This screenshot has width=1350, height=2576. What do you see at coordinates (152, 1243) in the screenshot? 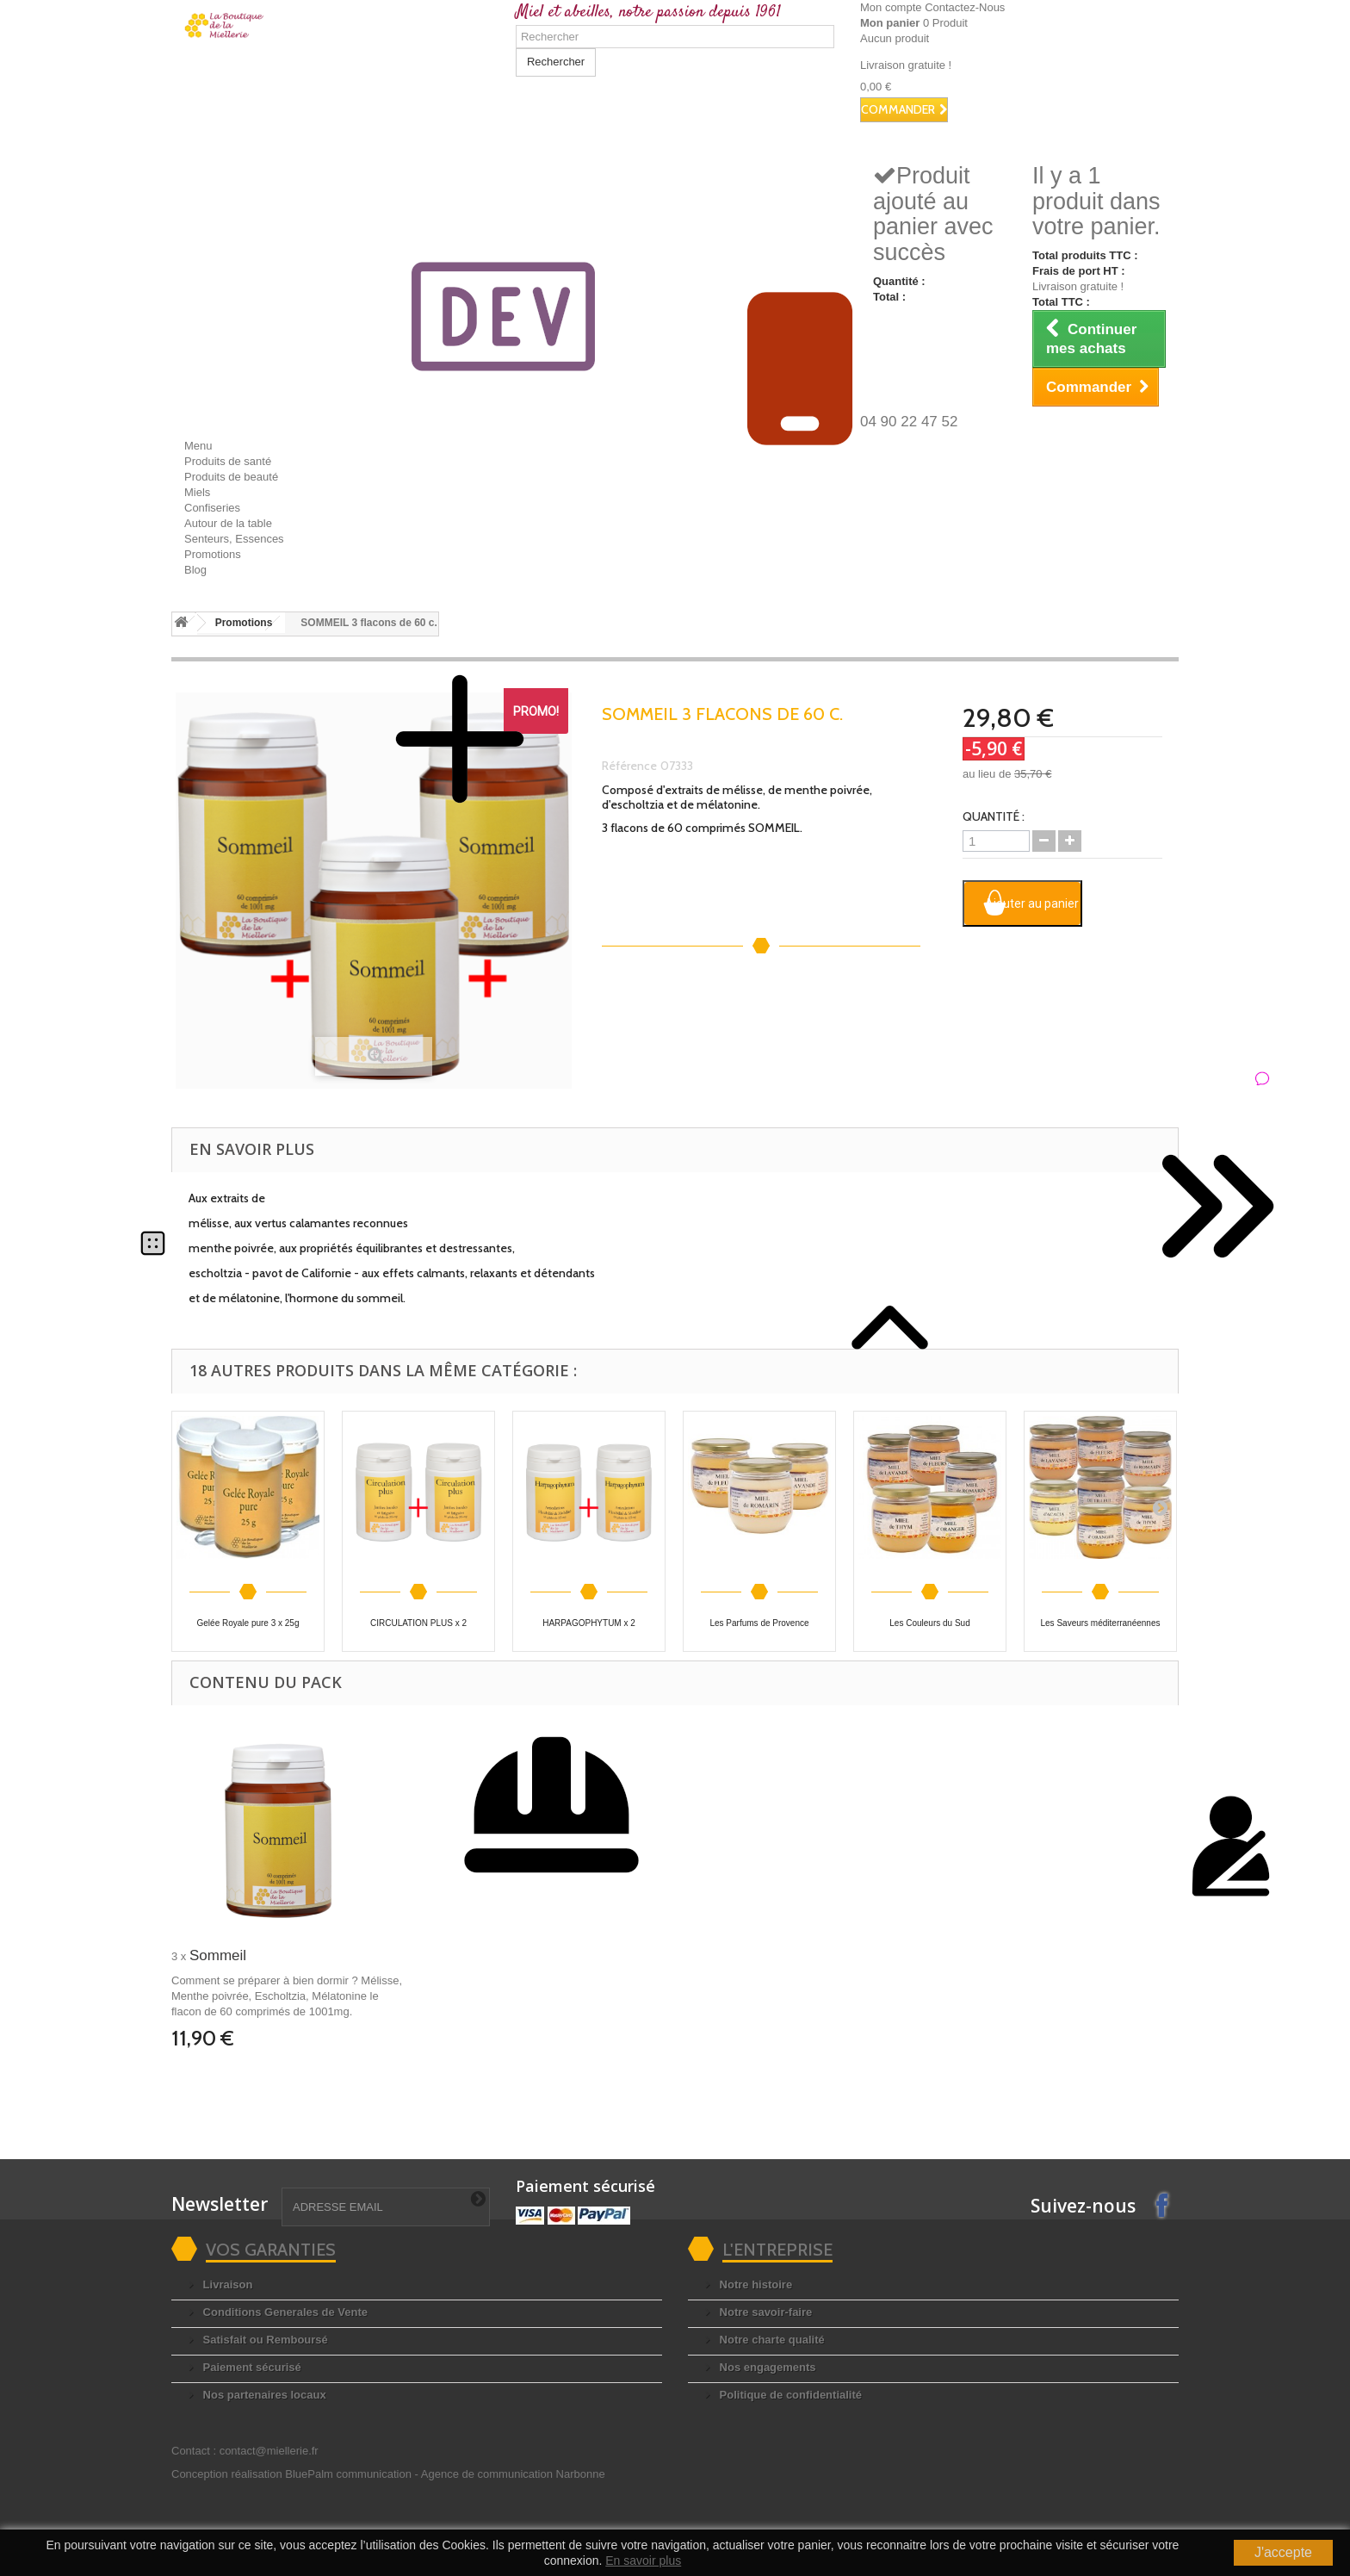
I see `represents a dice roll result of four` at bounding box center [152, 1243].